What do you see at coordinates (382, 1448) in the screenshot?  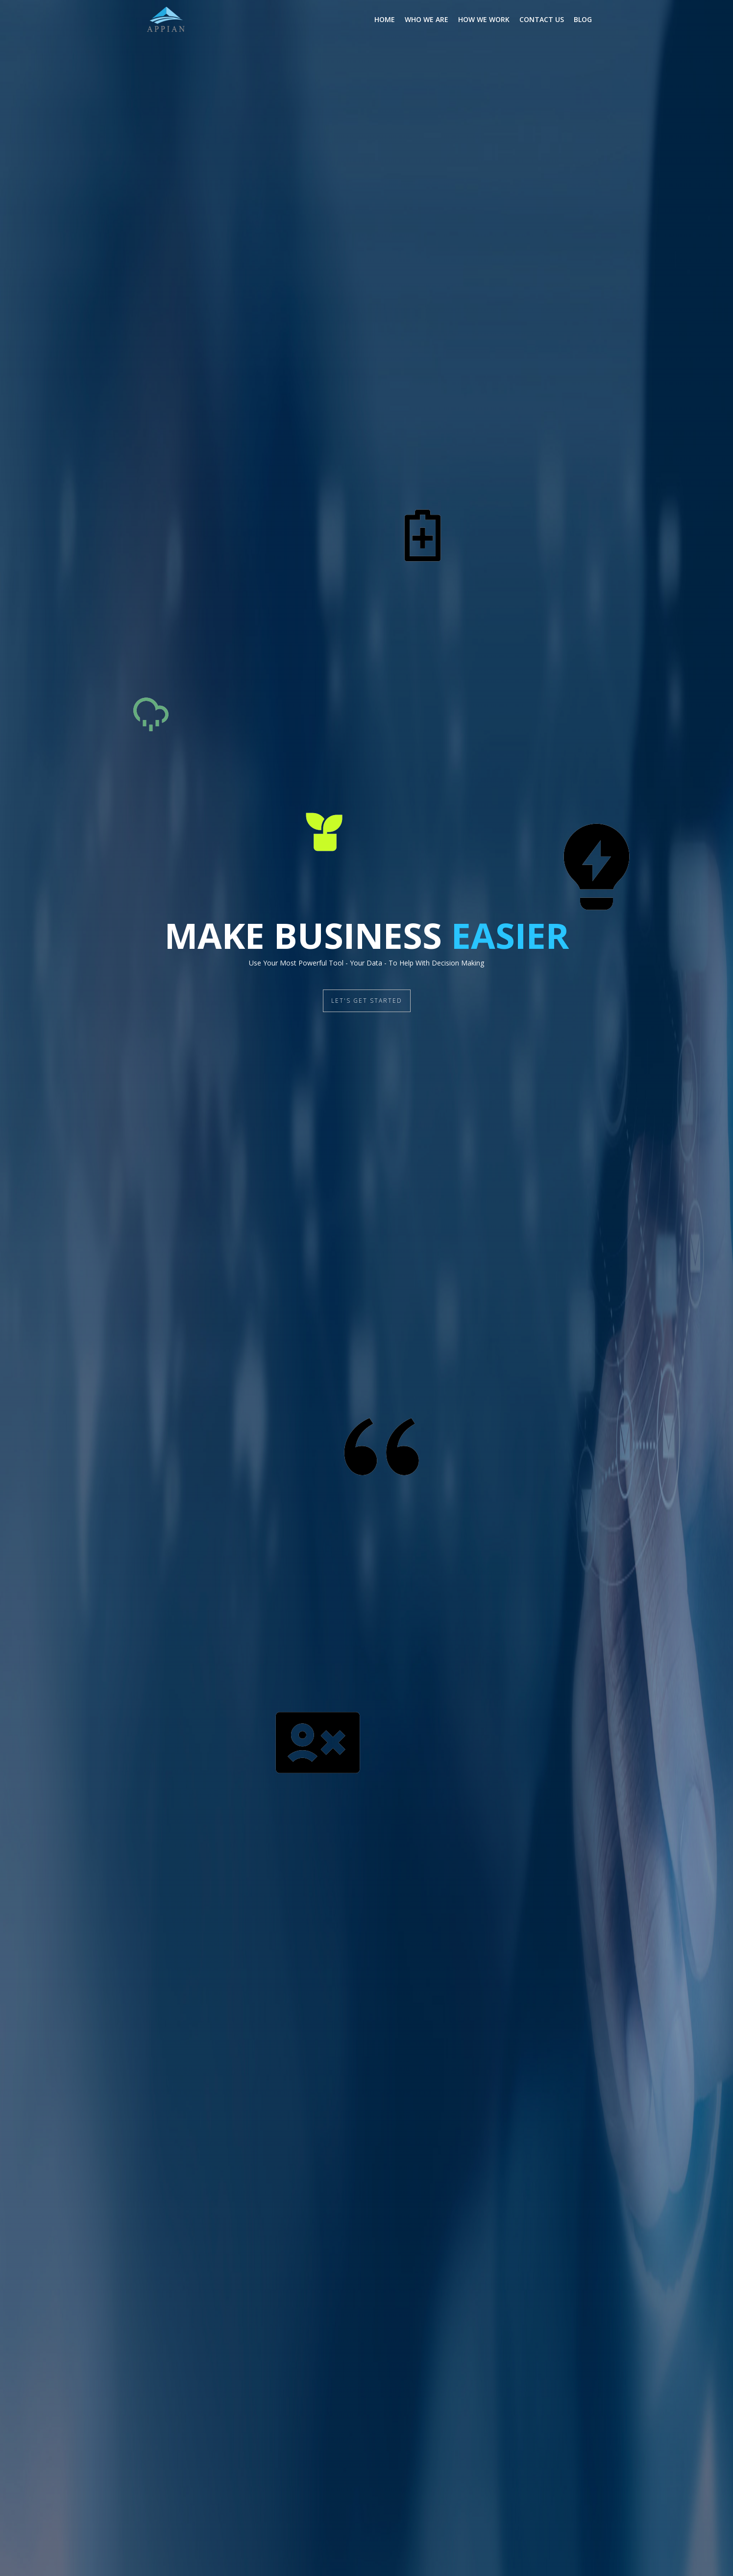 I see `insert a block quote` at bounding box center [382, 1448].